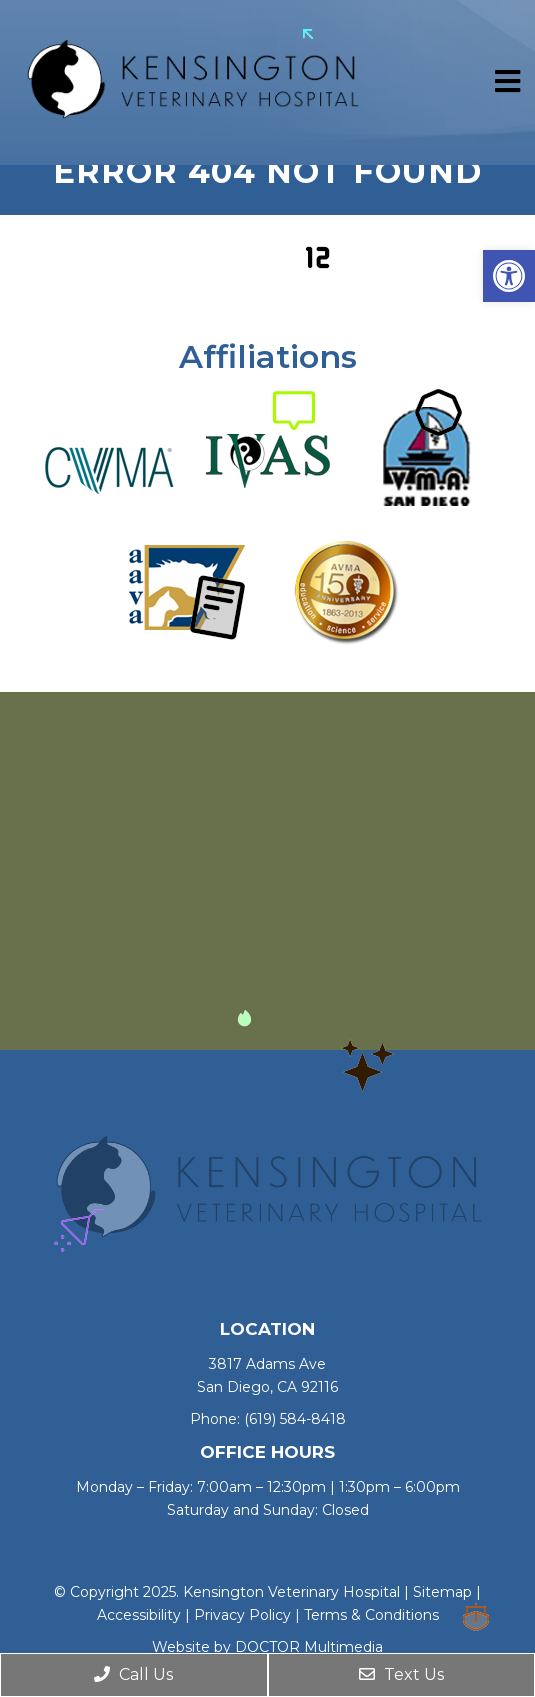 The height and width of the screenshot is (1697, 535). Describe the element at coordinates (476, 1617) in the screenshot. I see `access boat or marine transportation options` at that location.